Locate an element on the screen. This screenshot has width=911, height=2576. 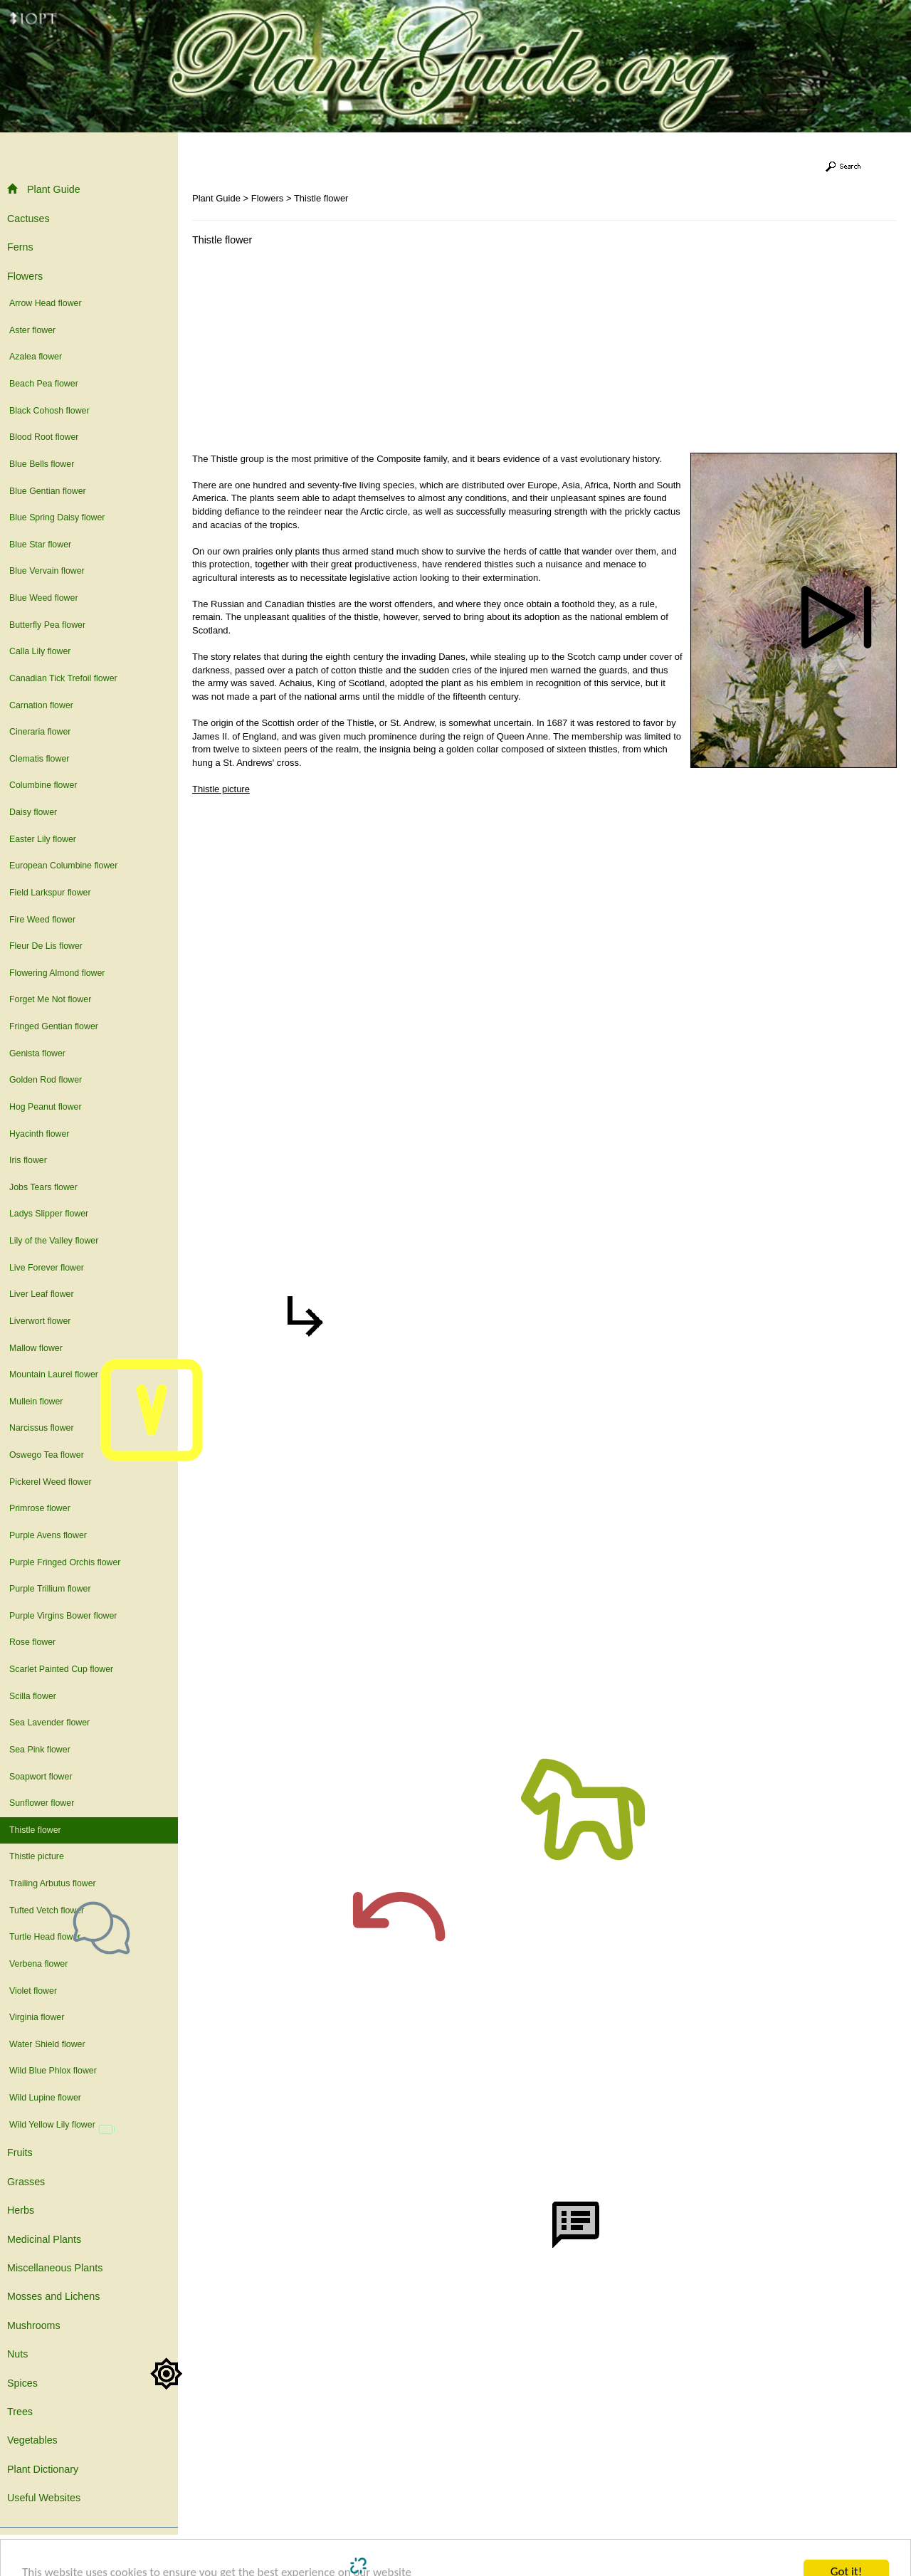
navigate to a subdirectory or nested folder is located at coordinates (307, 1315).